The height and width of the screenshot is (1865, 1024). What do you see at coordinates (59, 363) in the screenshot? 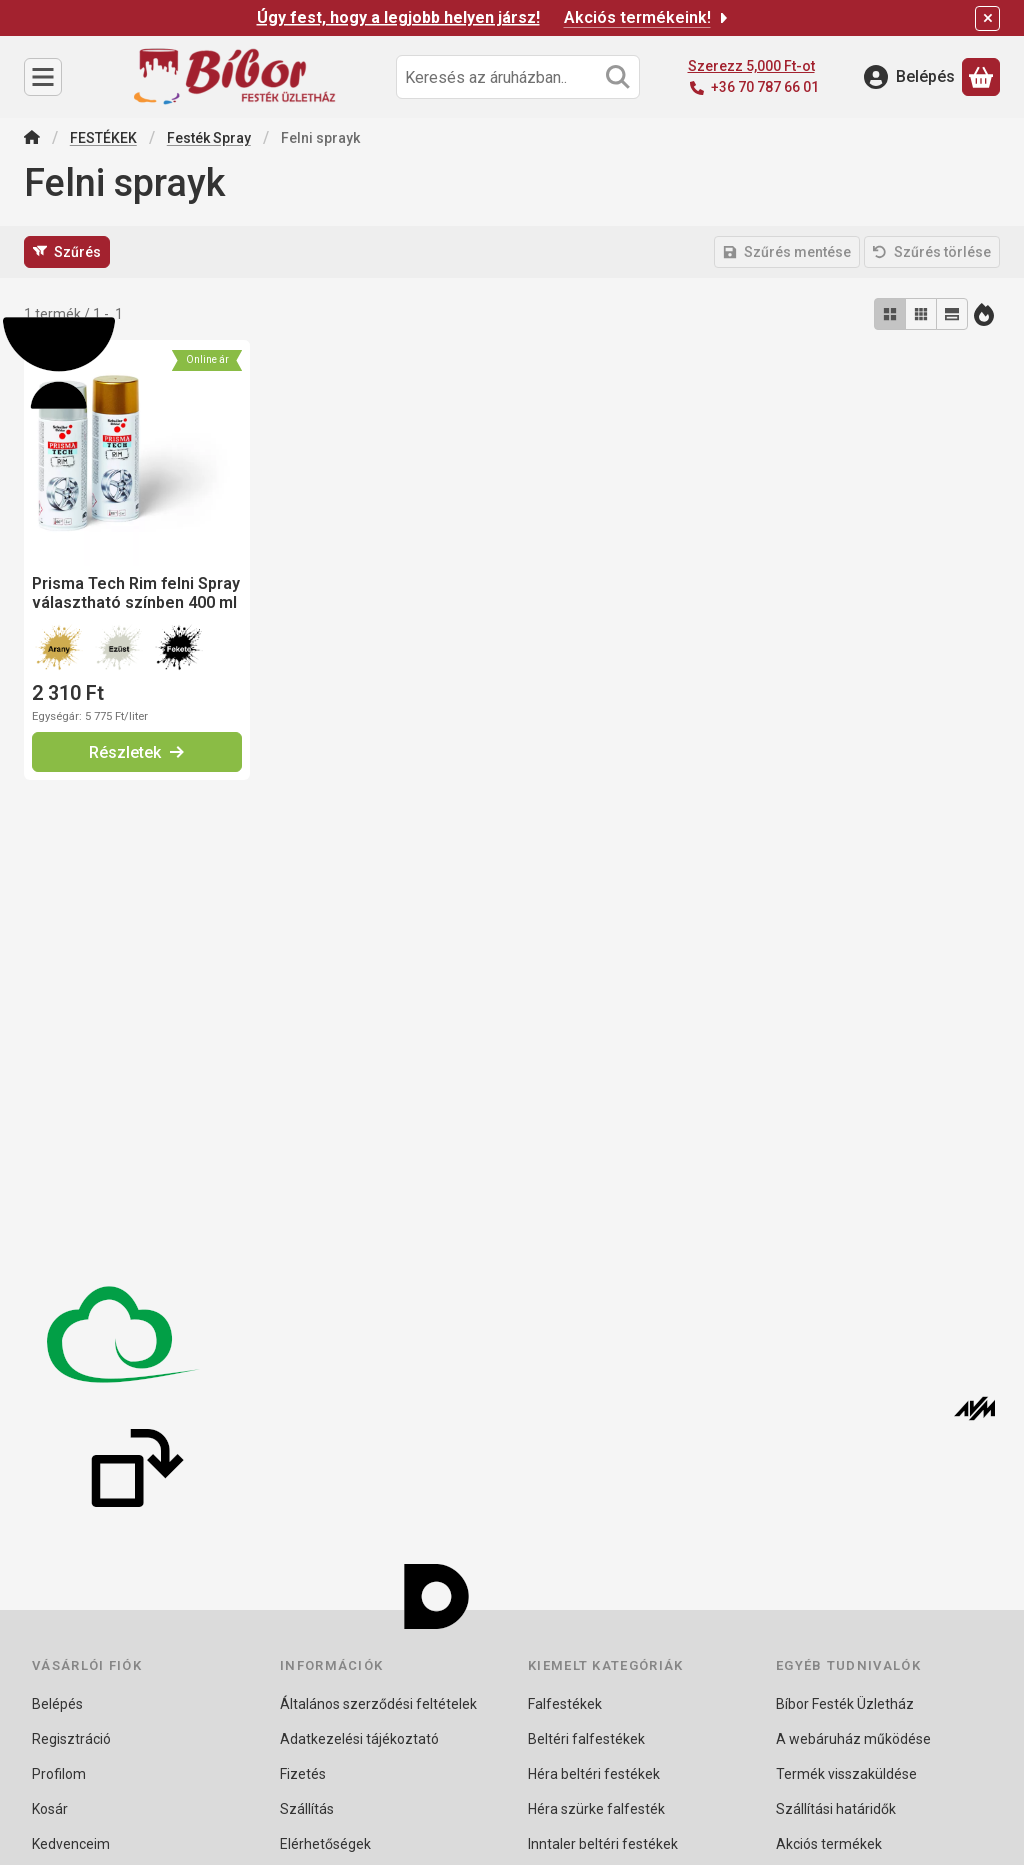
I see `open the unacademy learning app` at bounding box center [59, 363].